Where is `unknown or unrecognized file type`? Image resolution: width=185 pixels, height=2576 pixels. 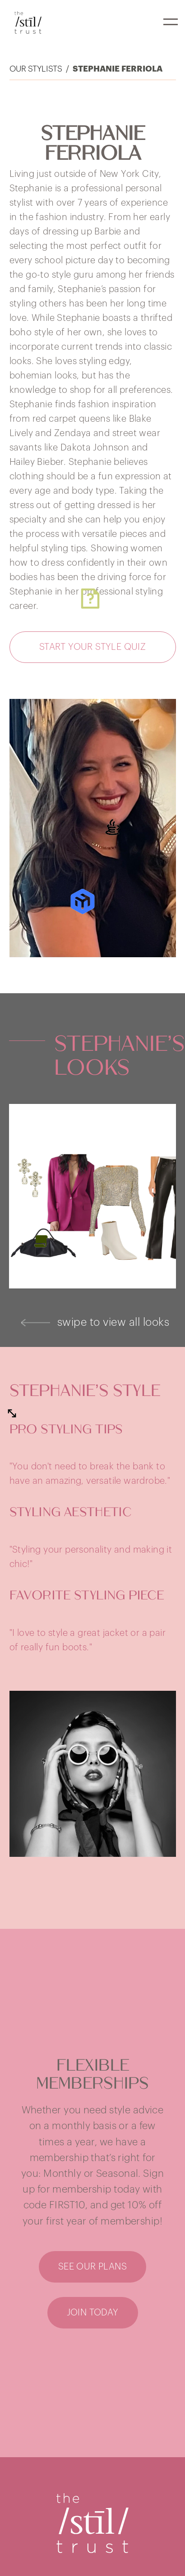
unknown or unrecognized file type is located at coordinates (90, 599).